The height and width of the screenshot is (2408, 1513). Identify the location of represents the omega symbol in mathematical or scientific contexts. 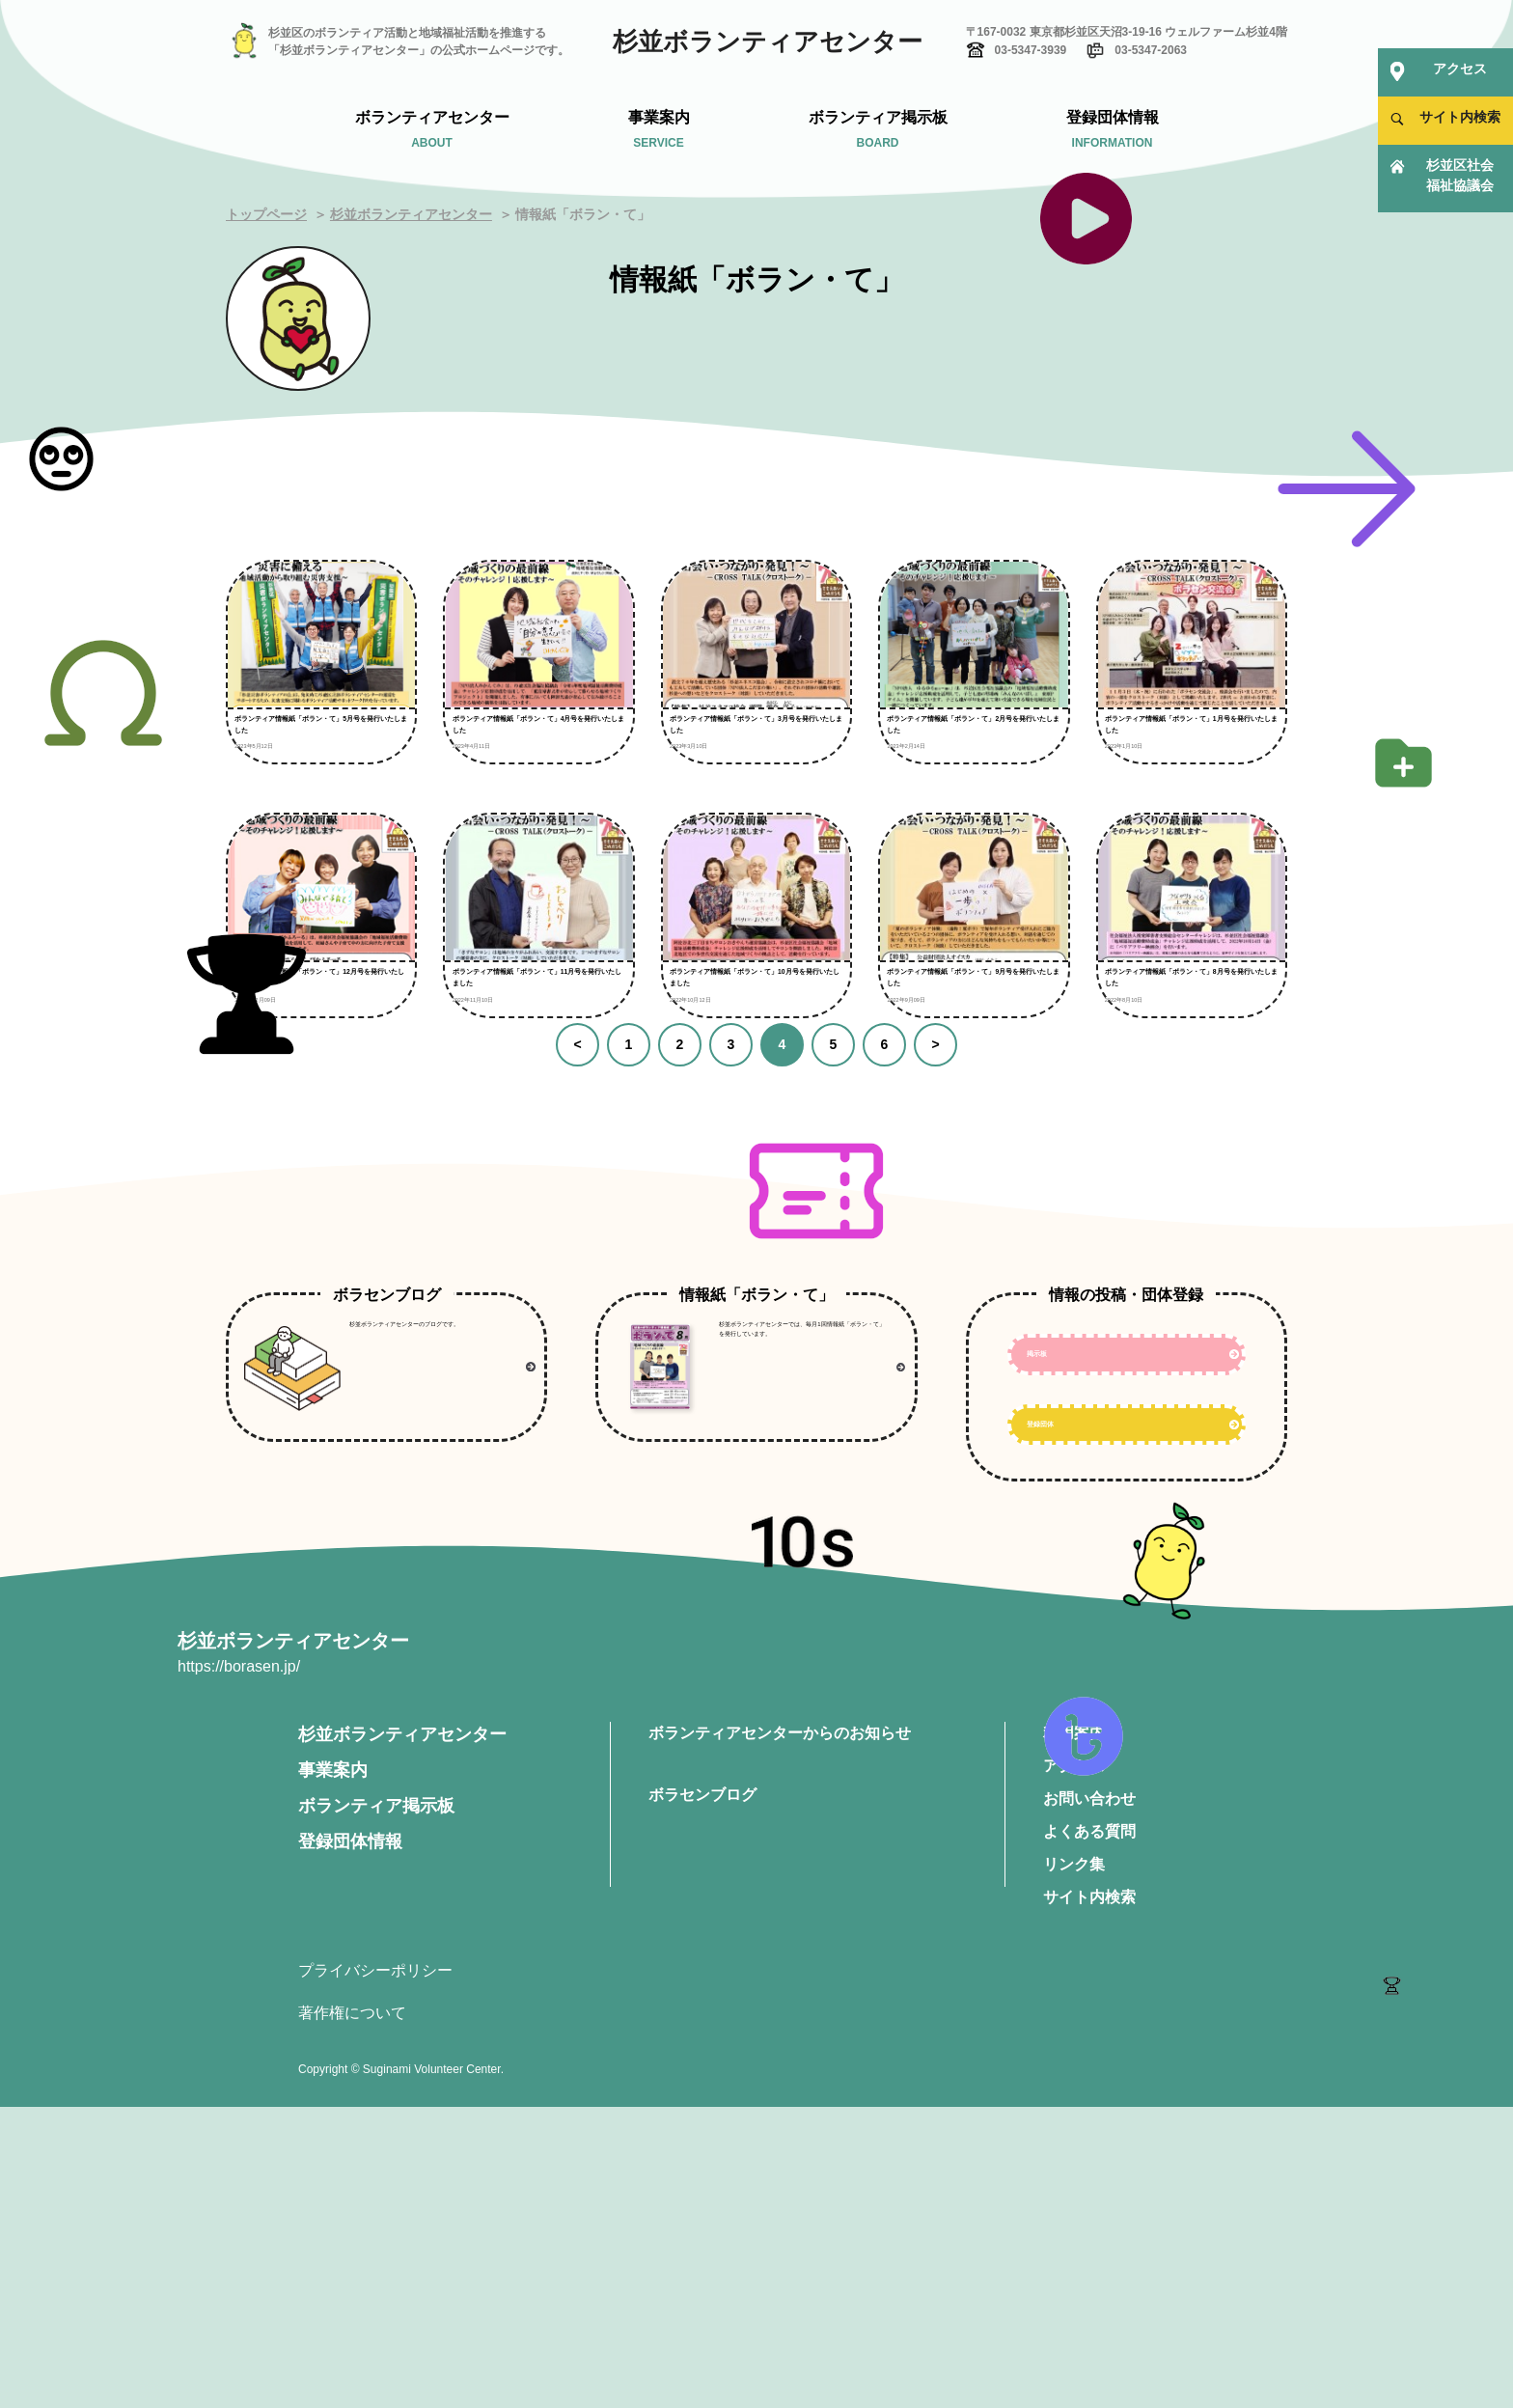
(103, 693).